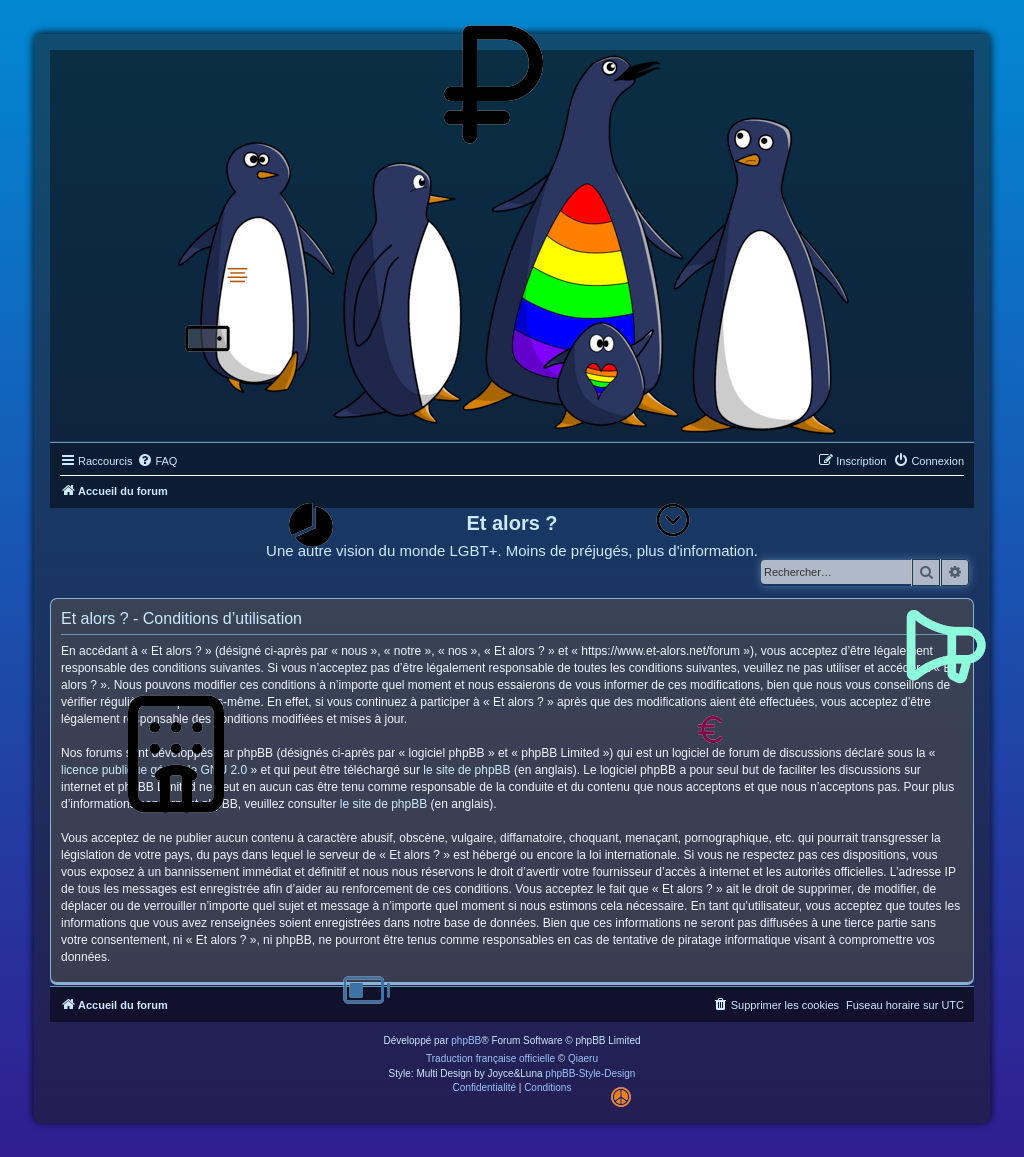 This screenshot has width=1024, height=1157. I want to click on view analytics or statistics breakdown, so click(311, 525).